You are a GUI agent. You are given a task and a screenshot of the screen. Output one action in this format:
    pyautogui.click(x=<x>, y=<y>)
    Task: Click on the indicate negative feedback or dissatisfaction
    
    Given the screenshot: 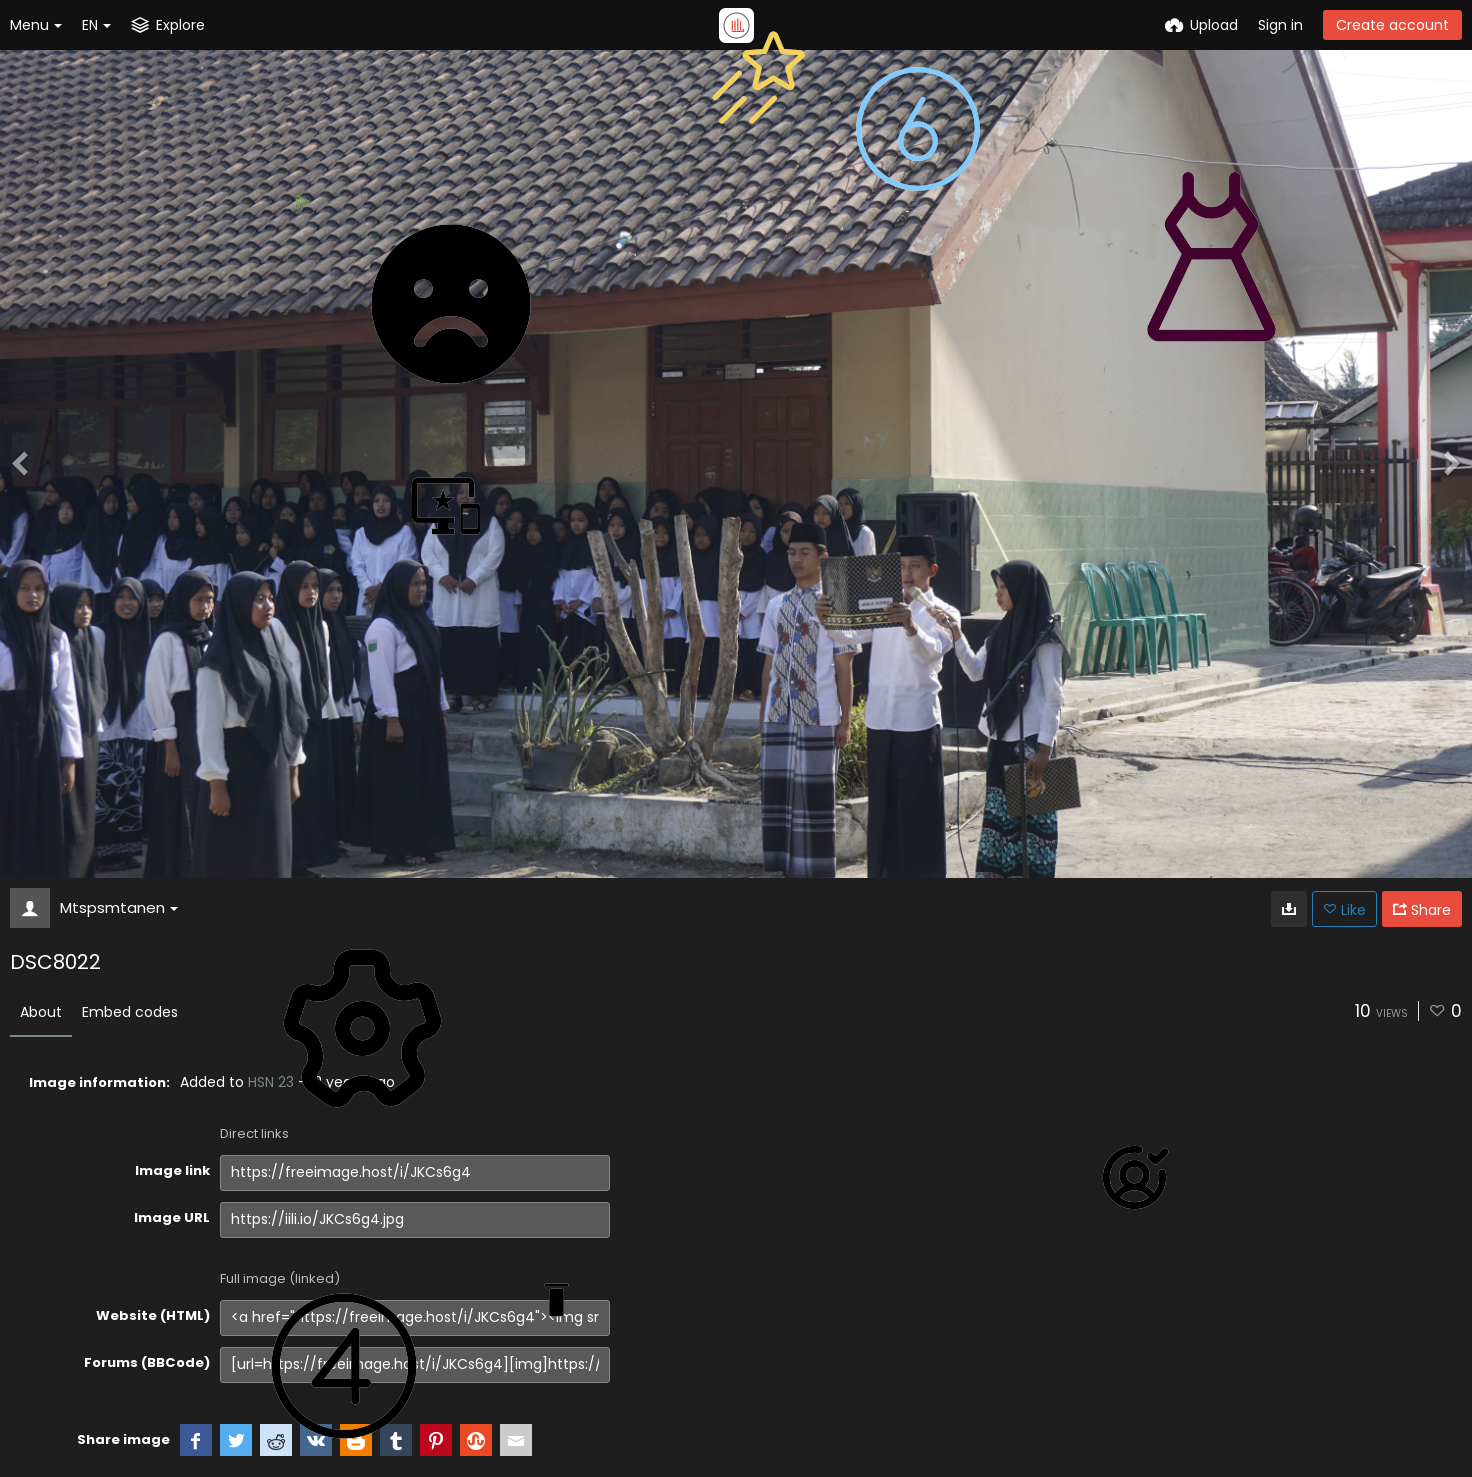 What is the action you would take?
    pyautogui.click(x=451, y=304)
    